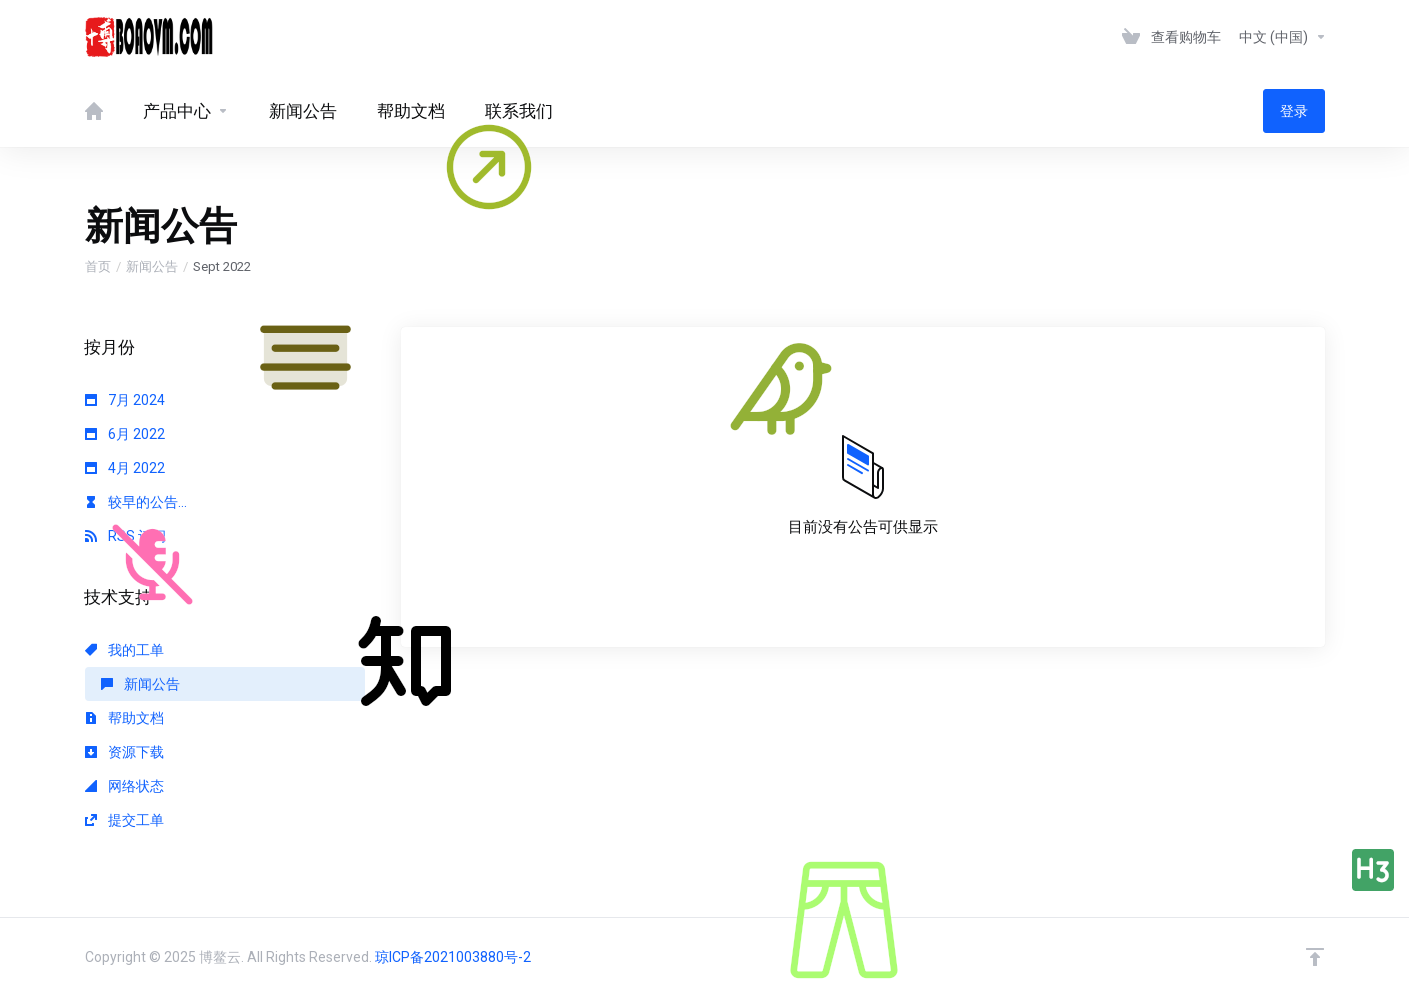 This screenshot has width=1409, height=996. I want to click on center align text, so click(305, 359).